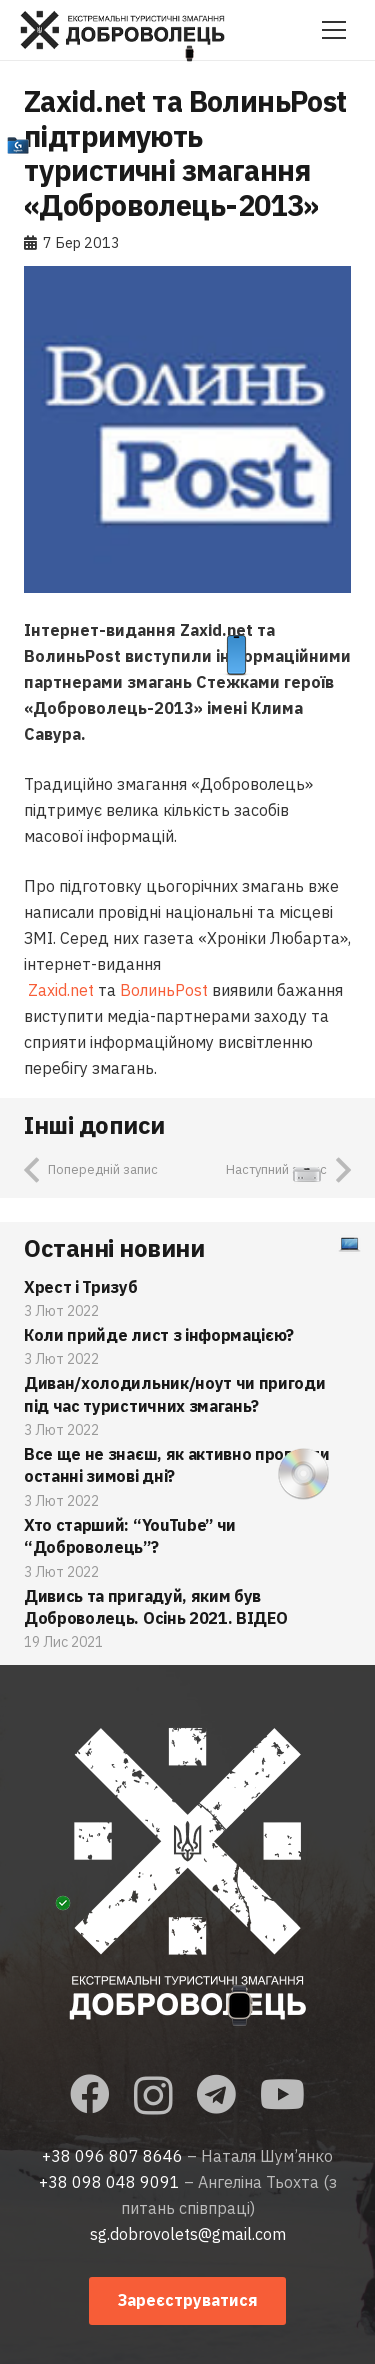 The height and width of the screenshot is (2364, 375). I want to click on open the computer or my mac view in Finder, so click(349, 1242).